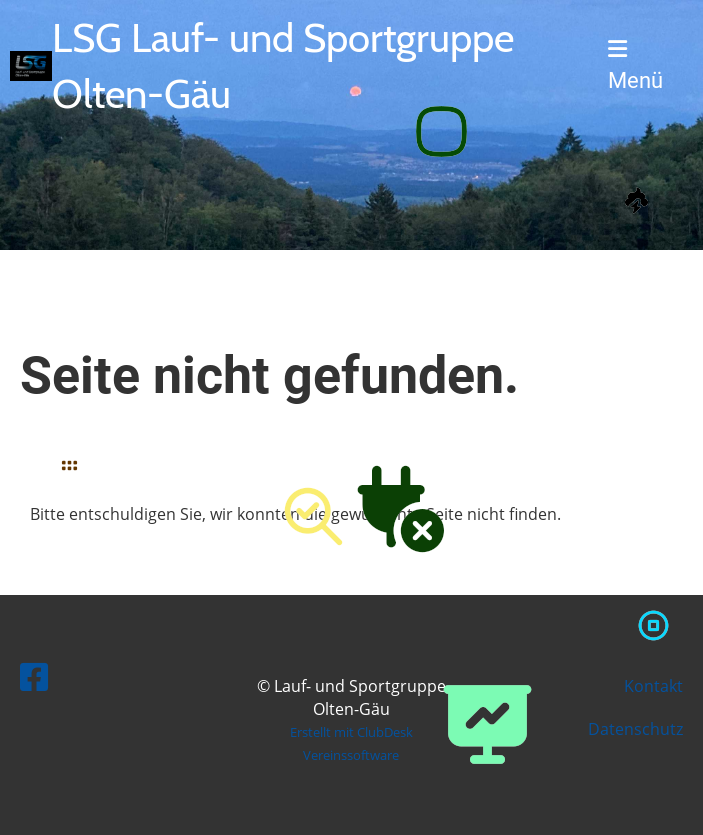 The height and width of the screenshot is (835, 703). Describe the element at coordinates (653, 625) in the screenshot. I see `stop media playback` at that location.